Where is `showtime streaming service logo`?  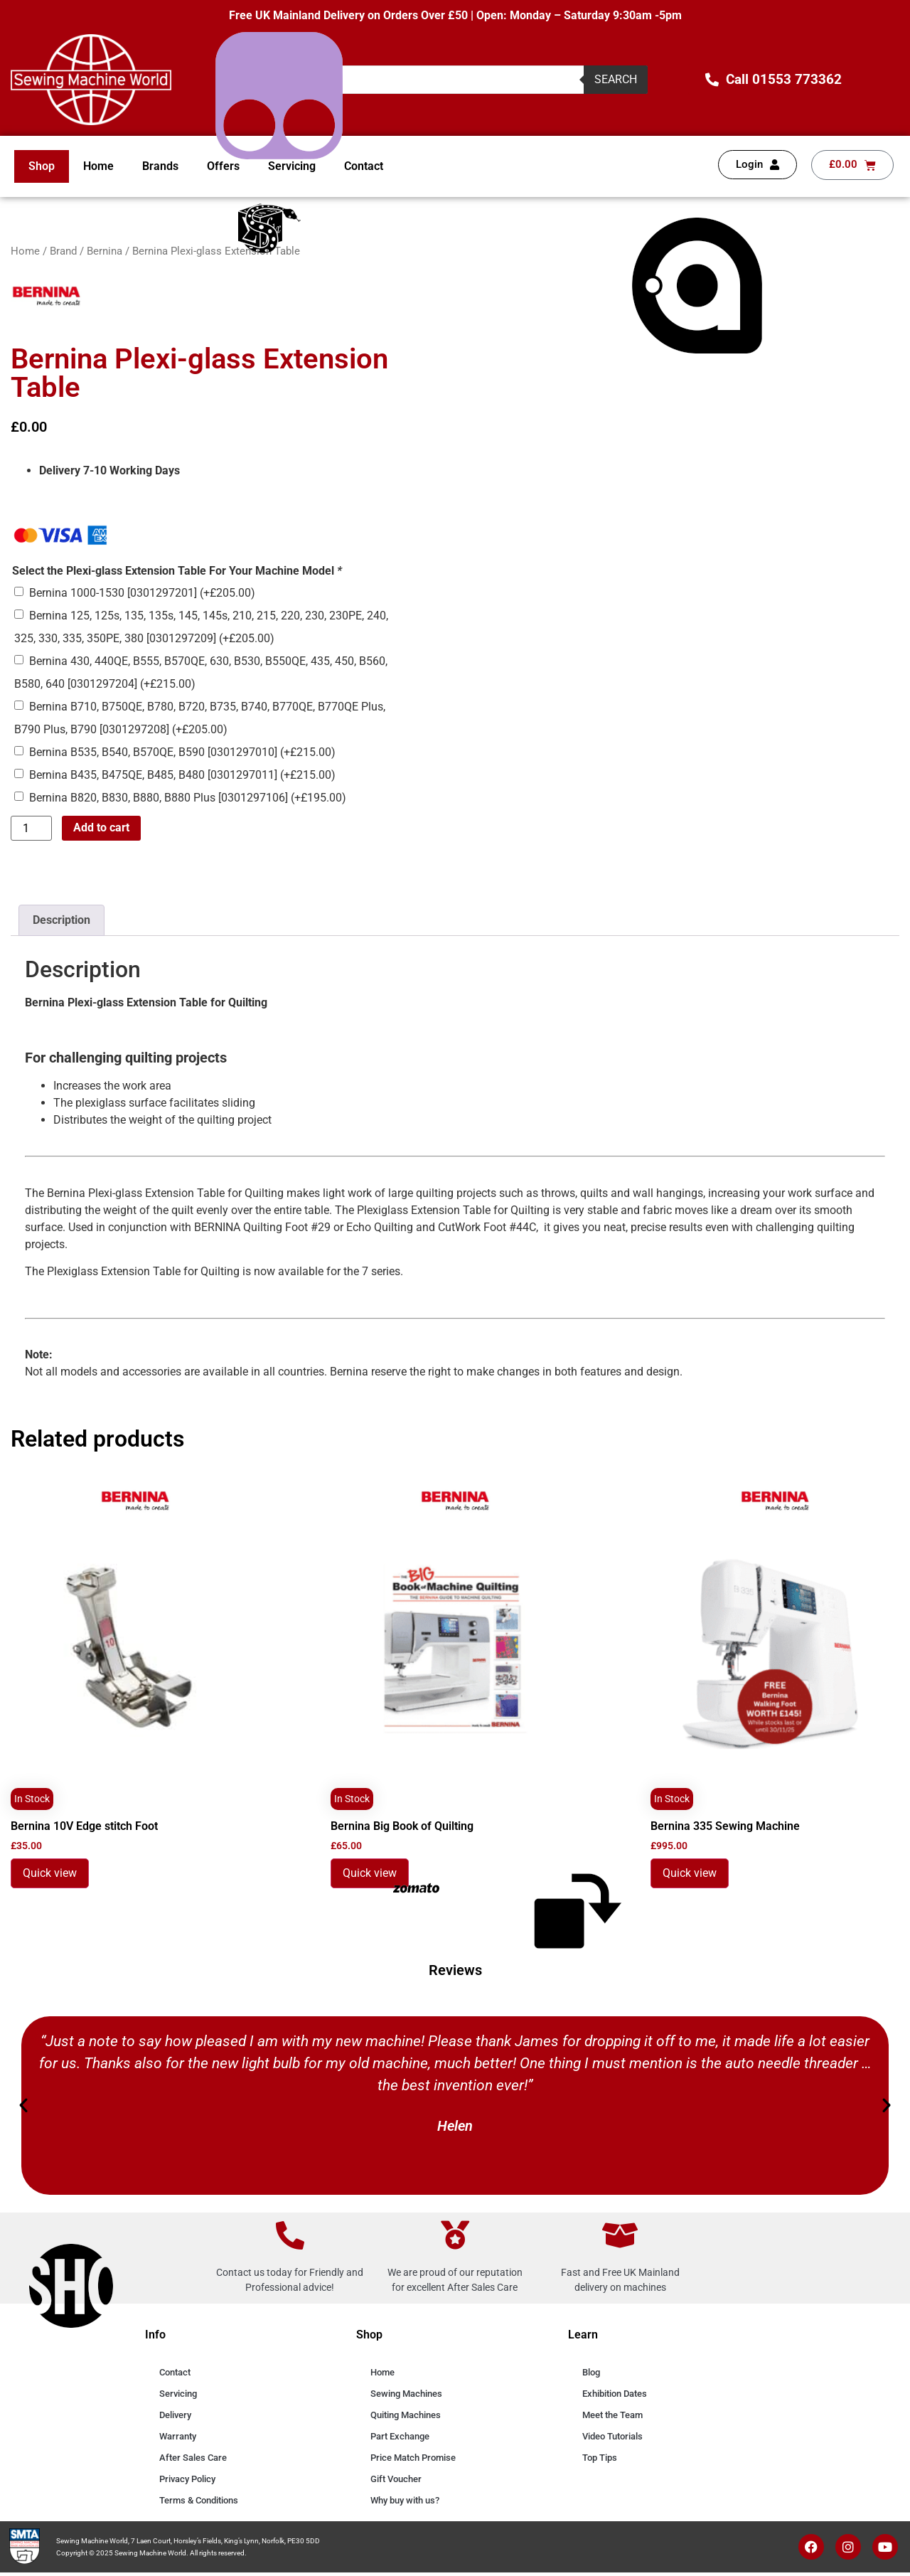
showtime streaming service logo is located at coordinates (71, 2286).